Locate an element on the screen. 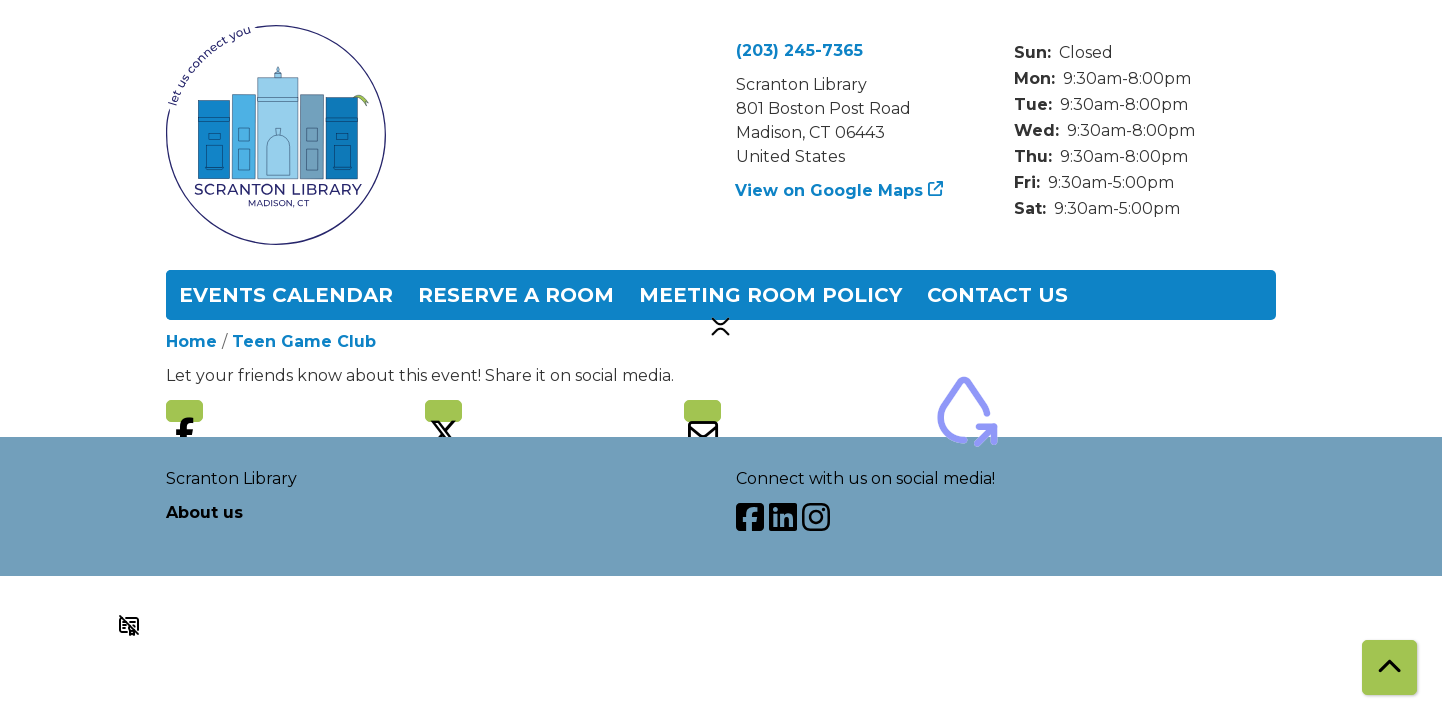 The height and width of the screenshot is (720, 1442). share water usage or hydration data is located at coordinates (964, 410).